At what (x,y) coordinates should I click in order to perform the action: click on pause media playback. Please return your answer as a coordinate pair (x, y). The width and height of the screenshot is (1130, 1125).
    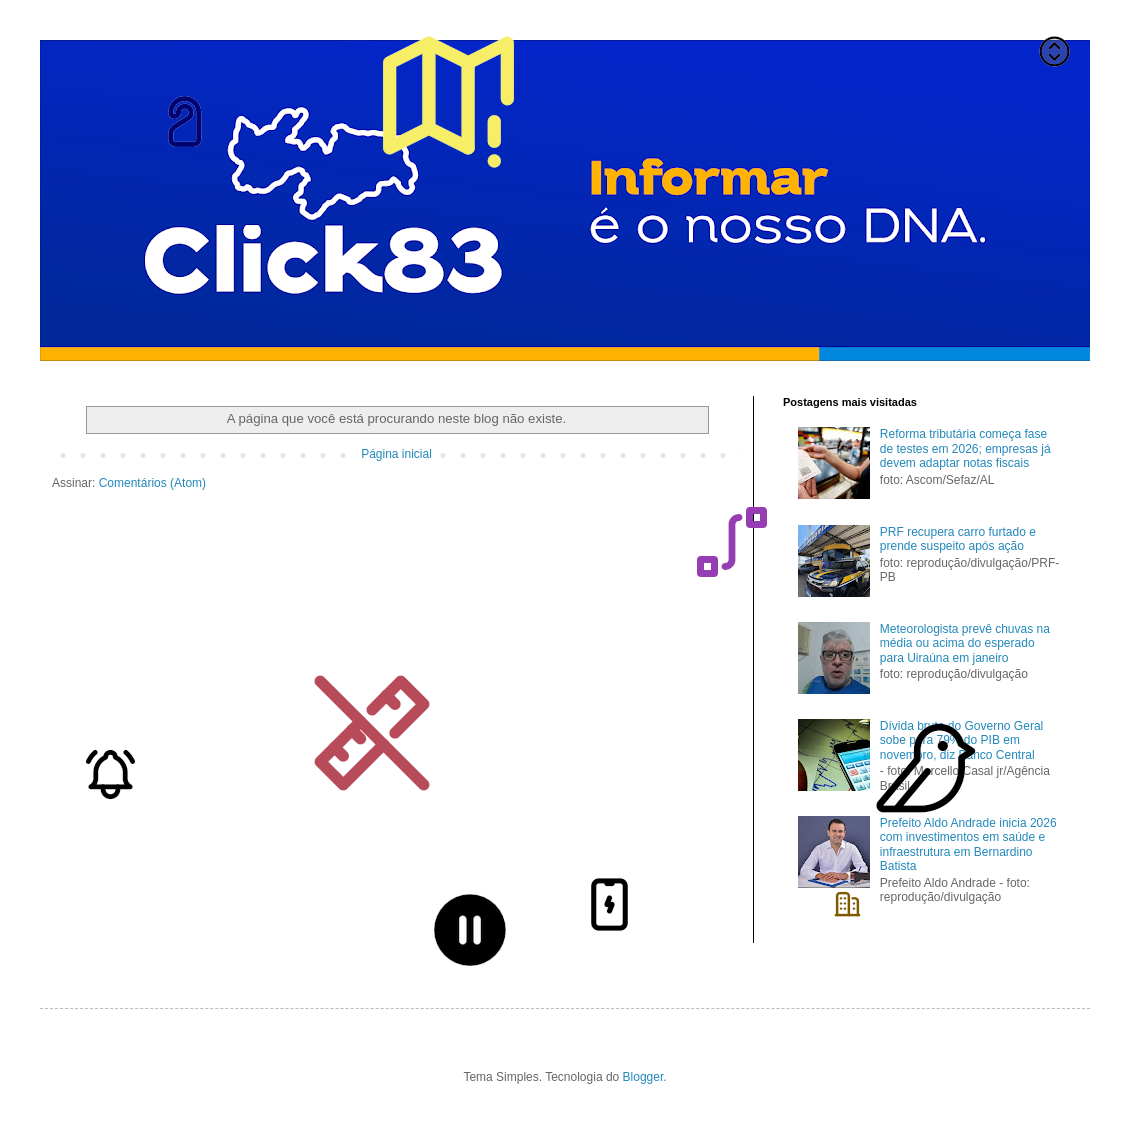
    Looking at the image, I should click on (470, 930).